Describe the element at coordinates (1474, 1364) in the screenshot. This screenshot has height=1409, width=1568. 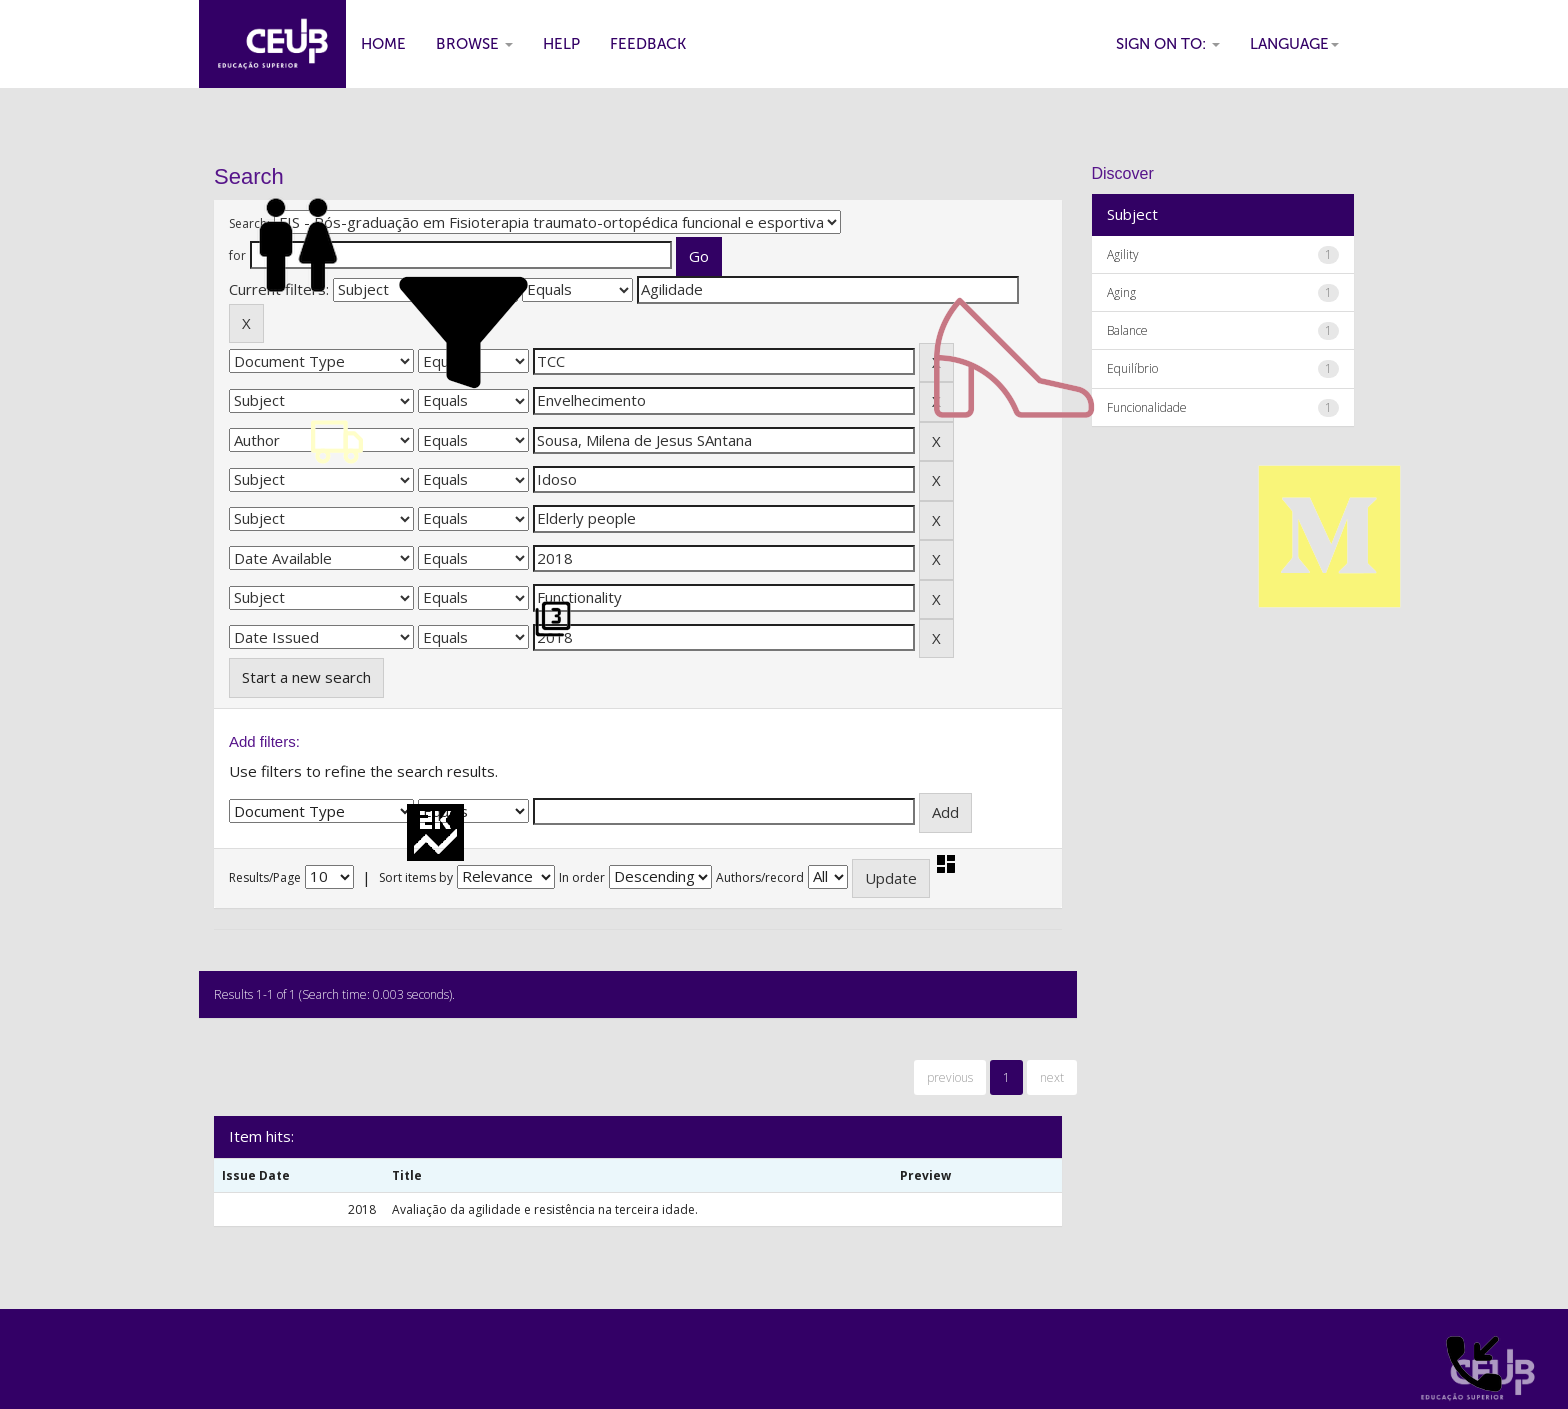
I see `indicates a missed call that needs to be returned` at that location.